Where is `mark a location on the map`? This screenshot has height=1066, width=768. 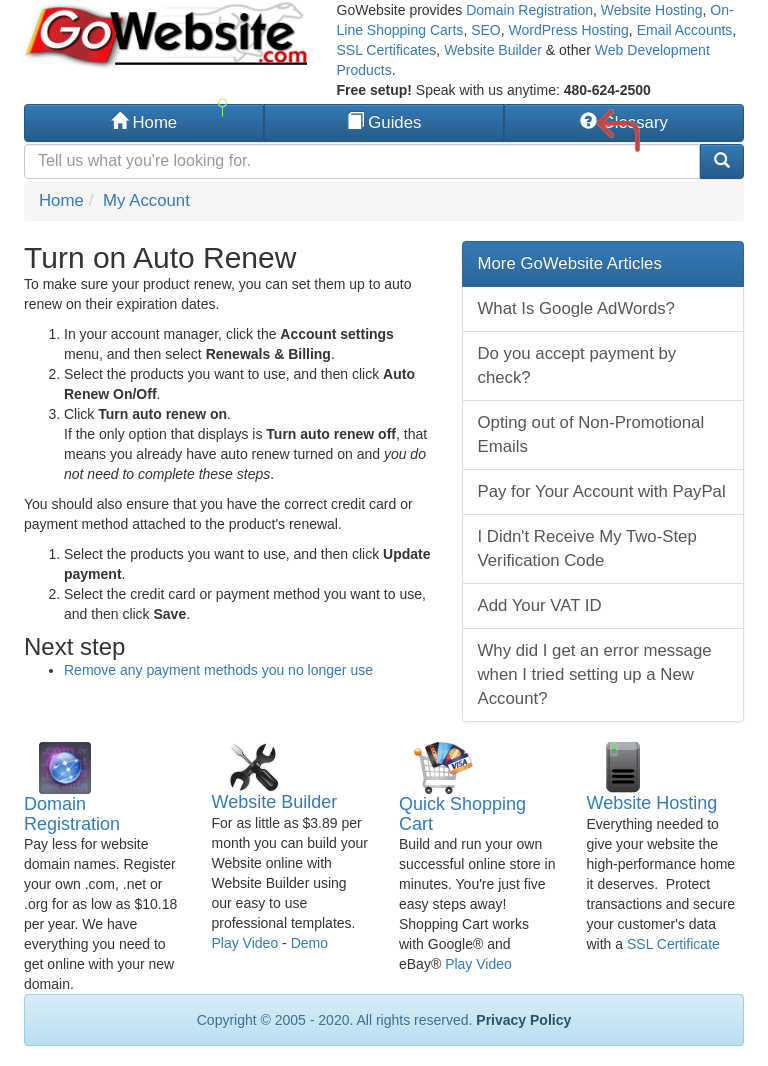
mark a location on the map is located at coordinates (222, 107).